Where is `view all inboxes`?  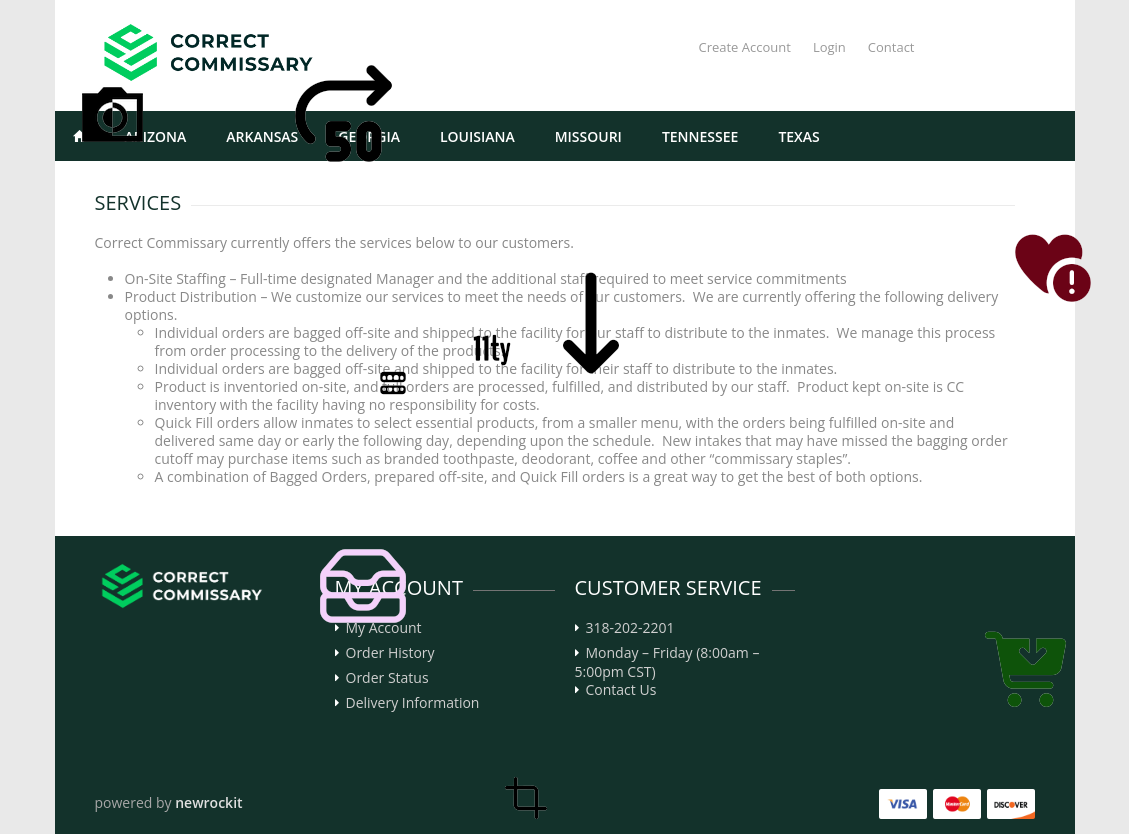 view all inboxes is located at coordinates (363, 586).